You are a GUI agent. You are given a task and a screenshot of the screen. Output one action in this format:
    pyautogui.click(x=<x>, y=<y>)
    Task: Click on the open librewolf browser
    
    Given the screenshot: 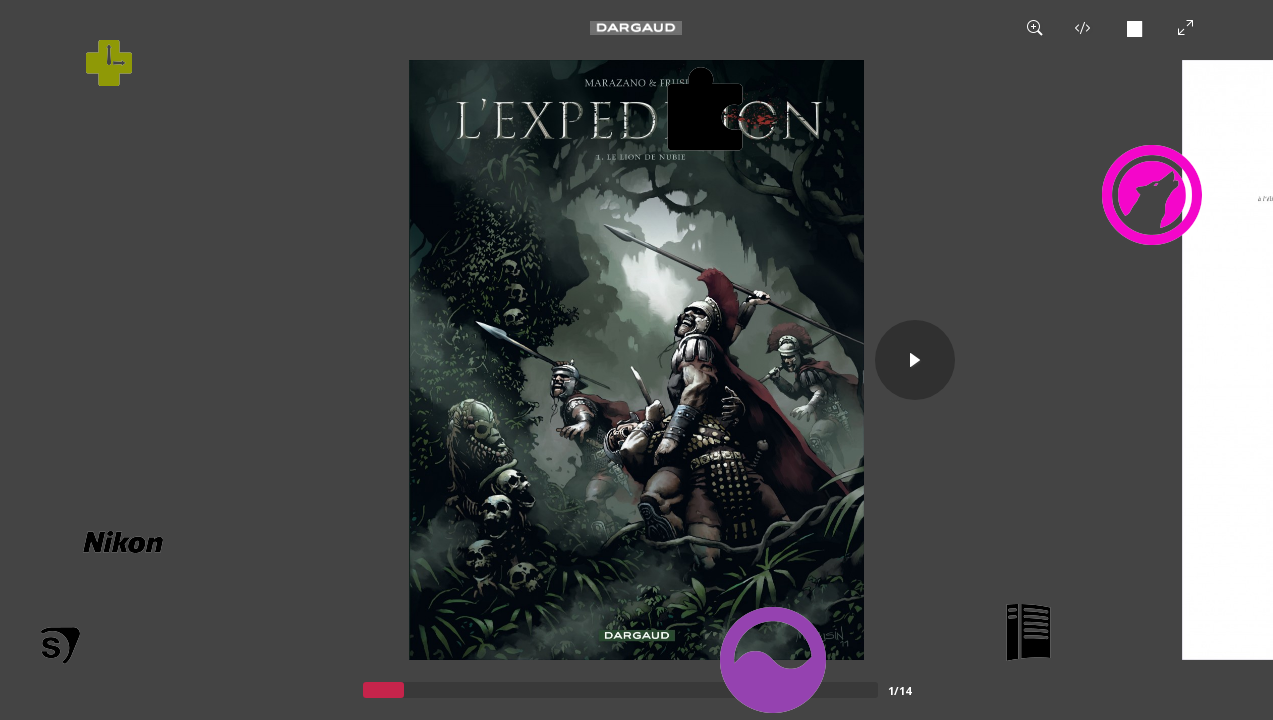 What is the action you would take?
    pyautogui.click(x=1152, y=195)
    